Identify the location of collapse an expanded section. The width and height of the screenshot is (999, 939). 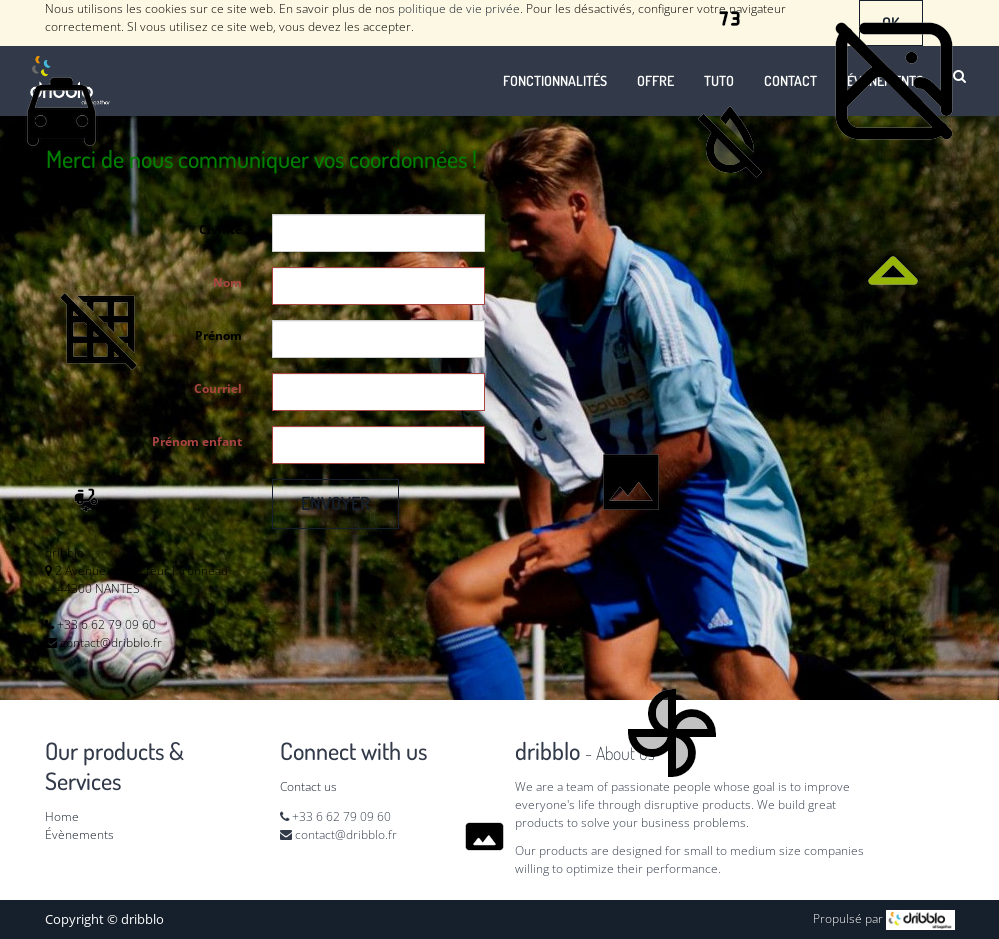
(893, 274).